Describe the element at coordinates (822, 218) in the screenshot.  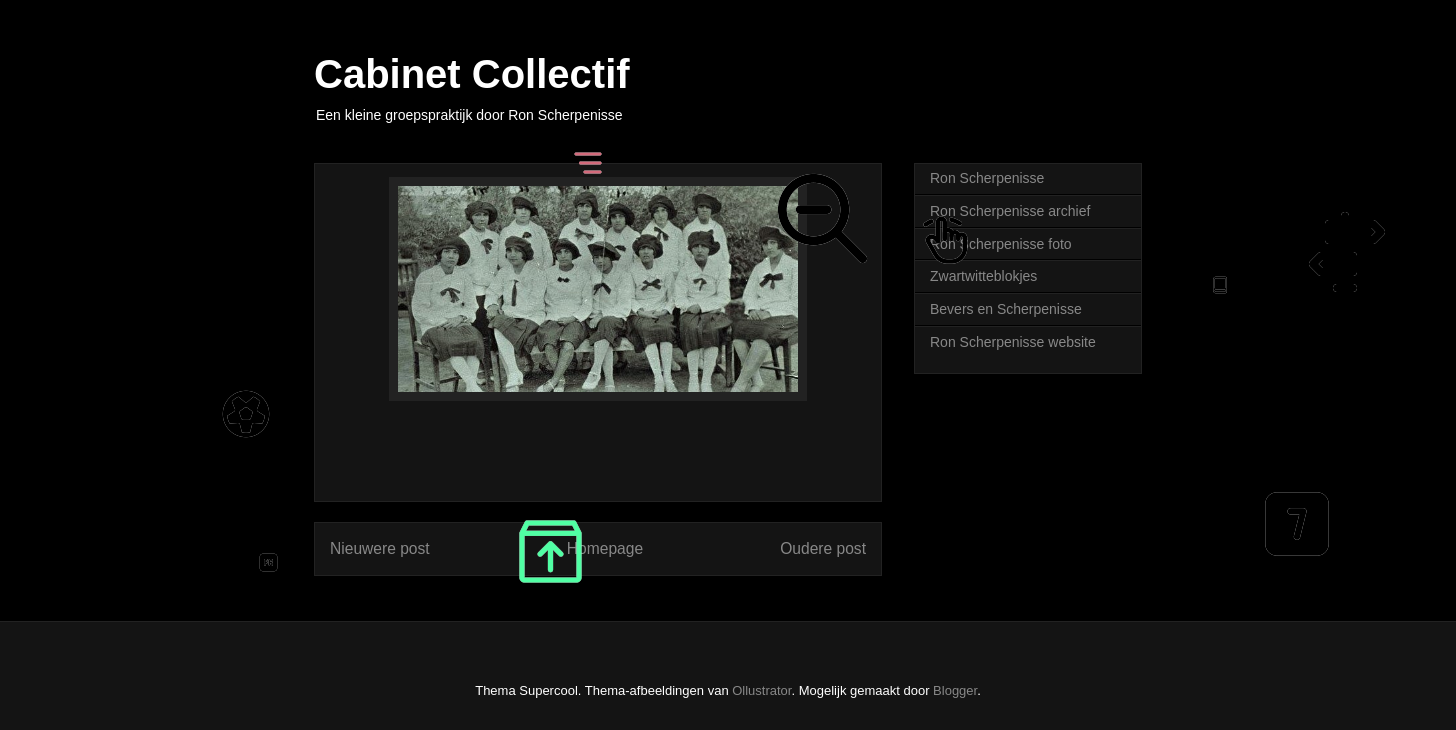
I see `zoom out to see more content` at that location.